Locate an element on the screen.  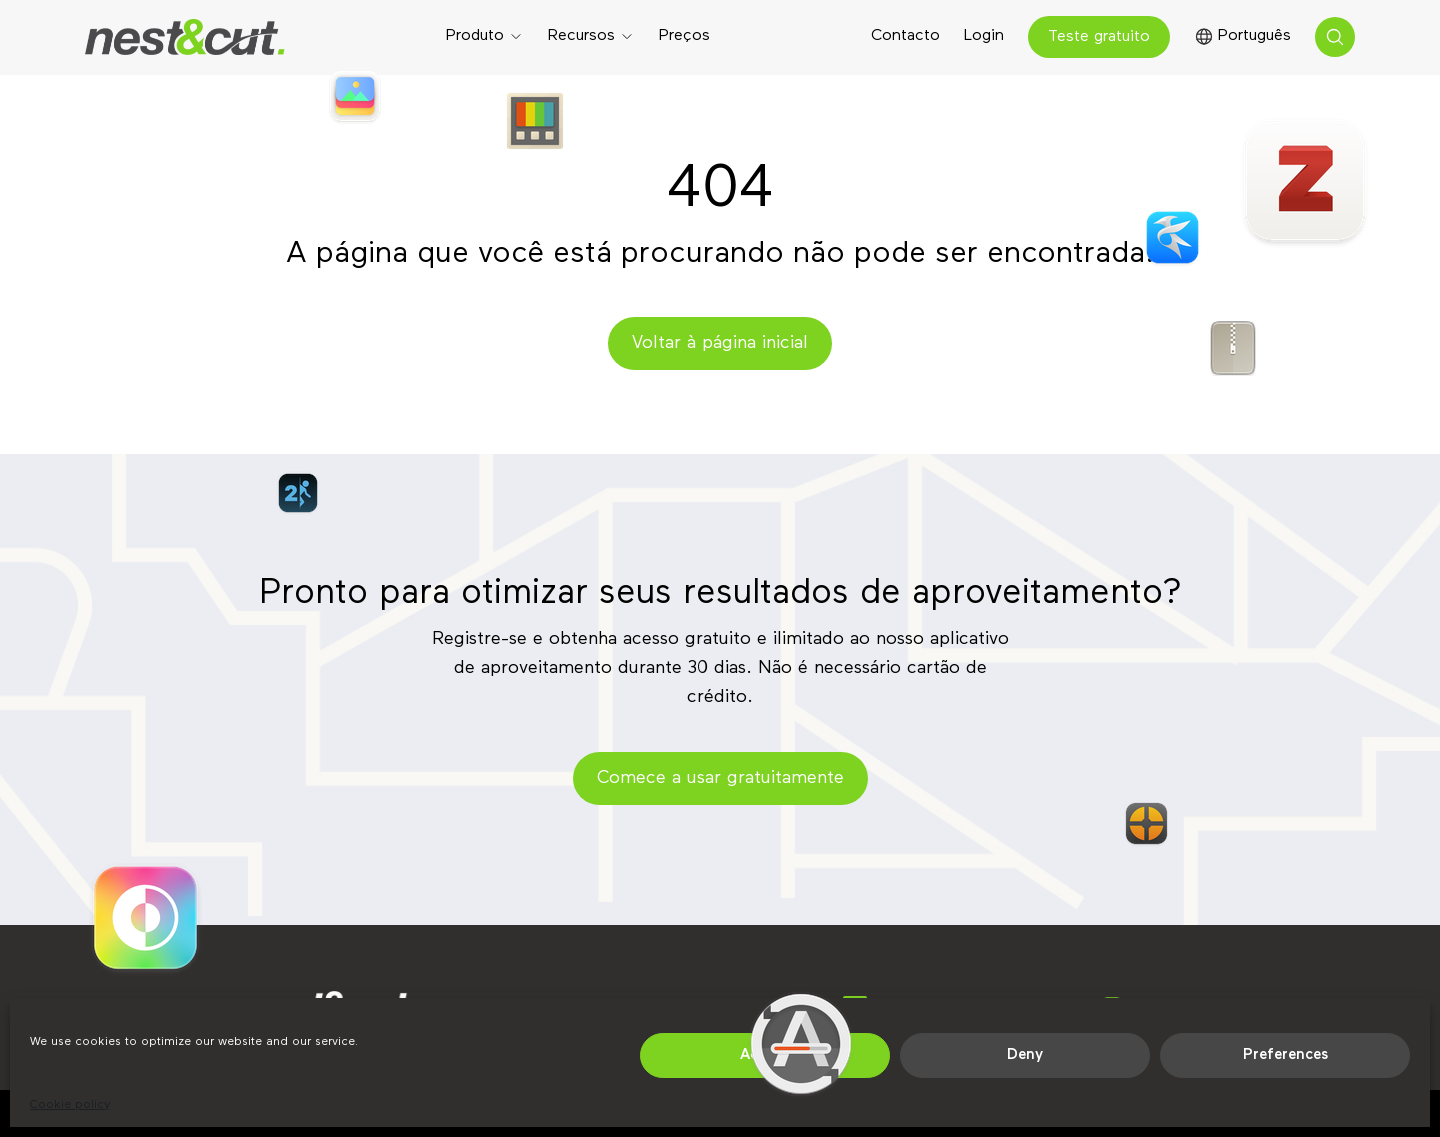
open archive manager application is located at coordinates (1233, 348).